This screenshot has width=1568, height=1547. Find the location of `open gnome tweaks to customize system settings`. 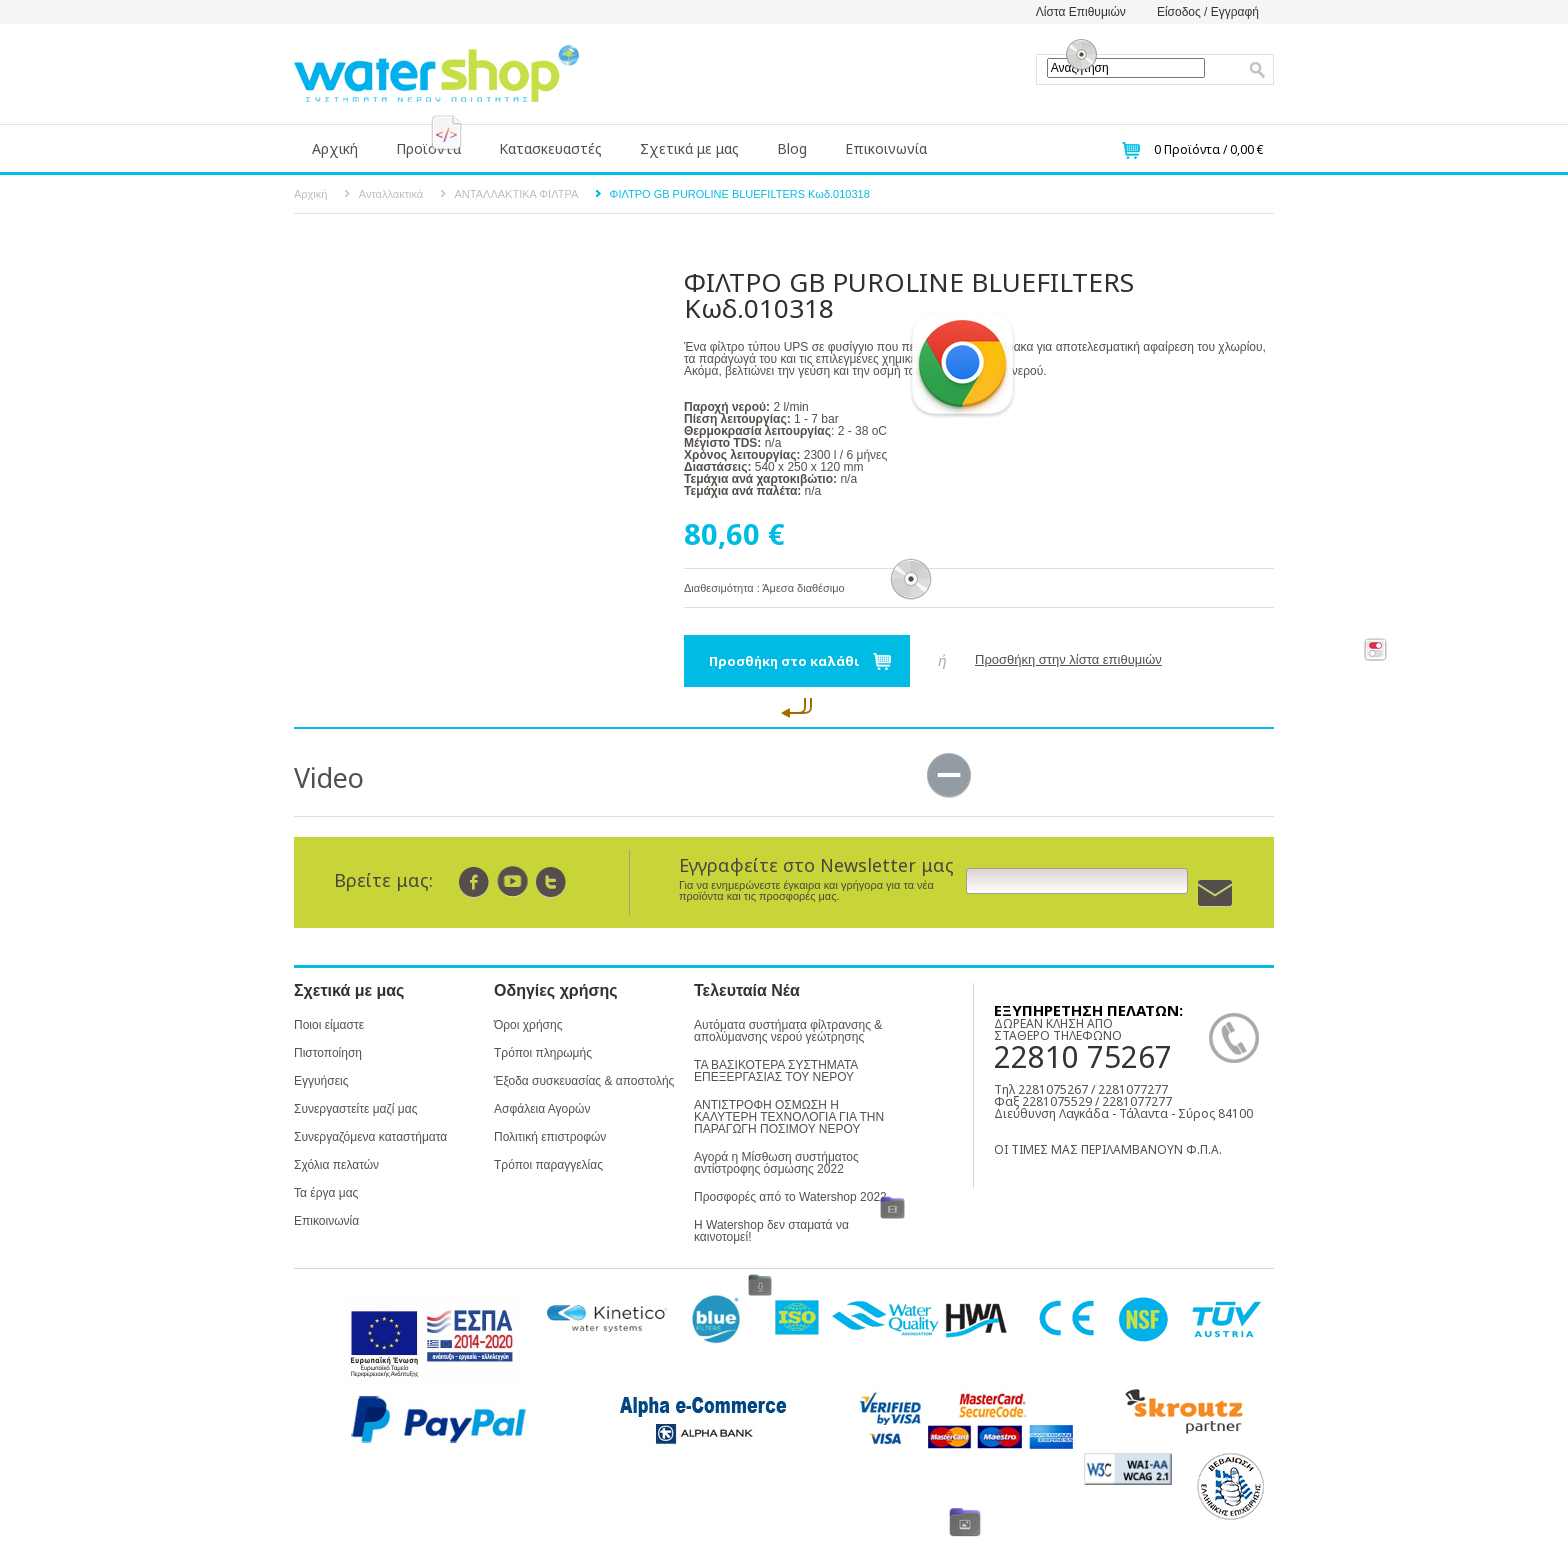

open gnome tweaks to customize system settings is located at coordinates (1375, 649).